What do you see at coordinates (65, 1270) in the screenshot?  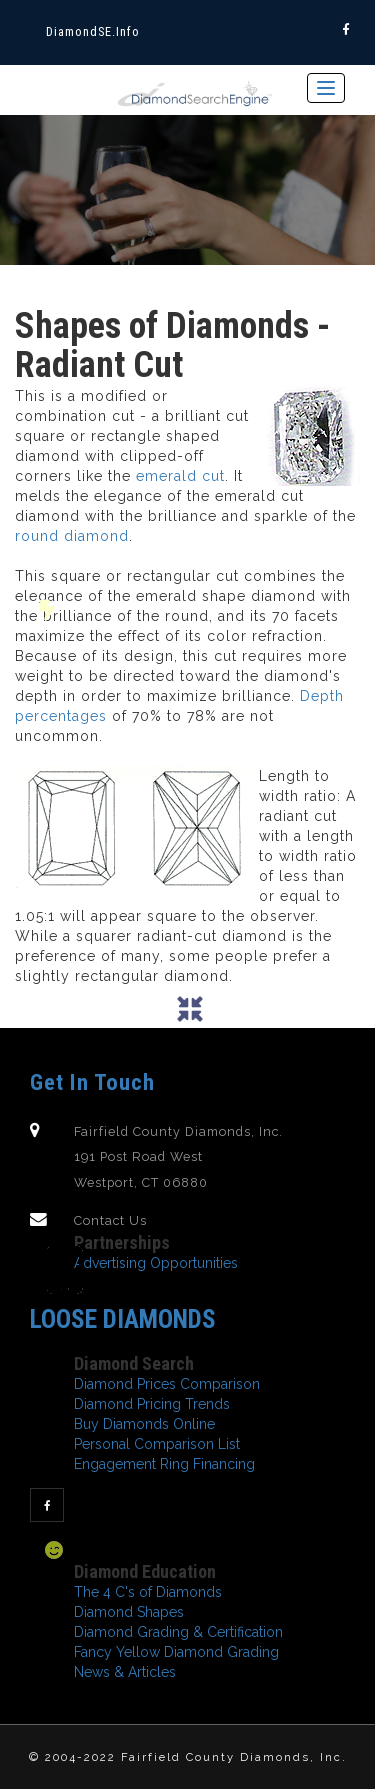 I see `switch to tablet view or mode` at bounding box center [65, 1270].